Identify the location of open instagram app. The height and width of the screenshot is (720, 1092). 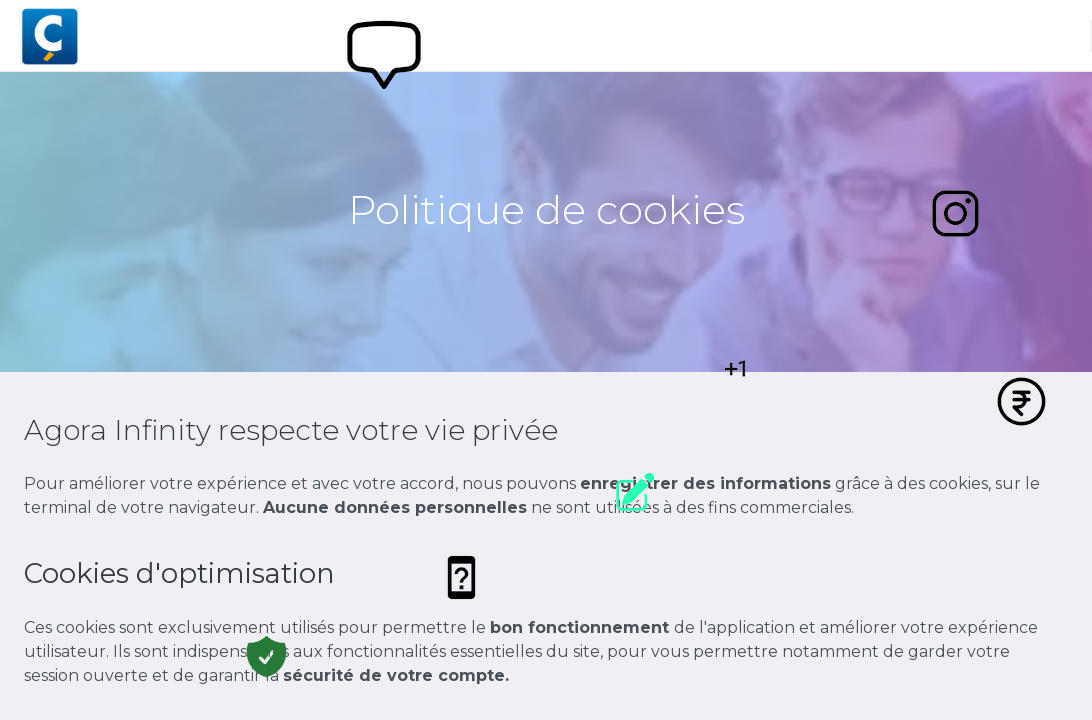
(955, 213).